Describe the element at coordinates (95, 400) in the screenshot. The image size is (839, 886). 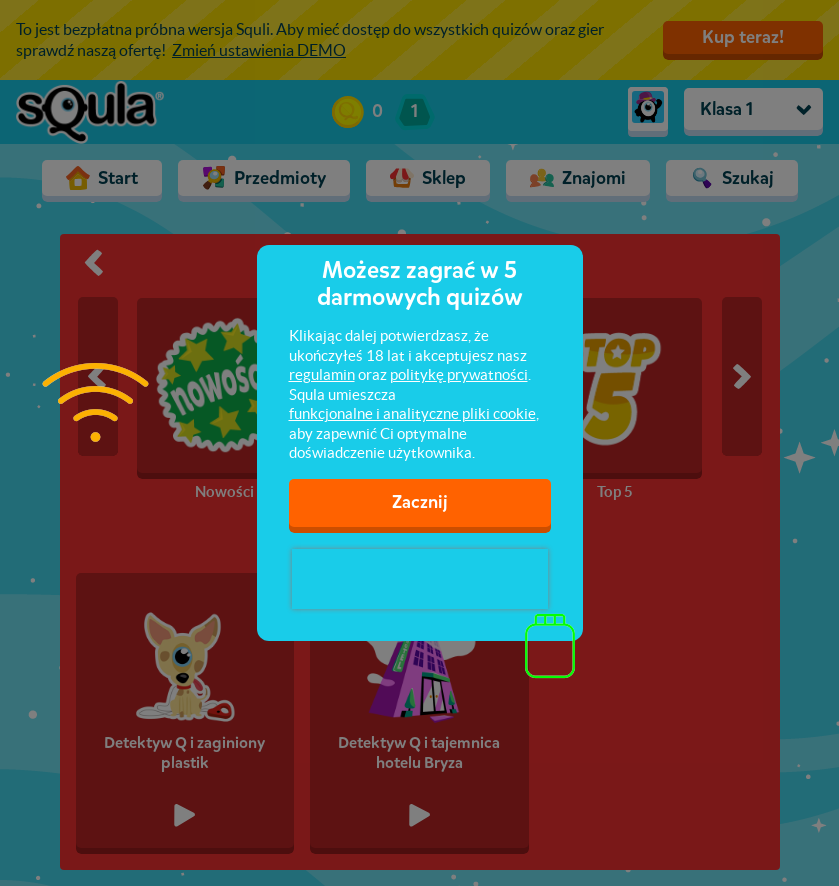
I see `strong wifi signal strength` at that location.